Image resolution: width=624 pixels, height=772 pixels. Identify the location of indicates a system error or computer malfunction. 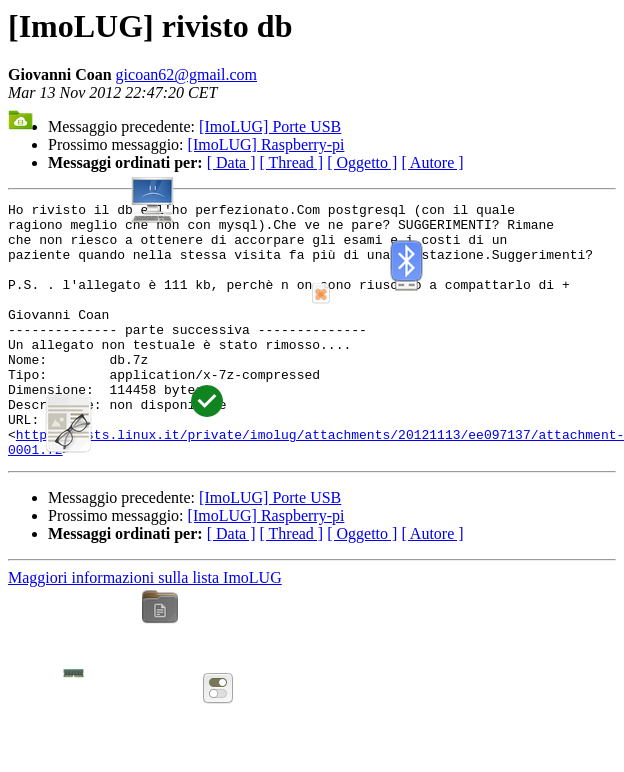
(152, 200).